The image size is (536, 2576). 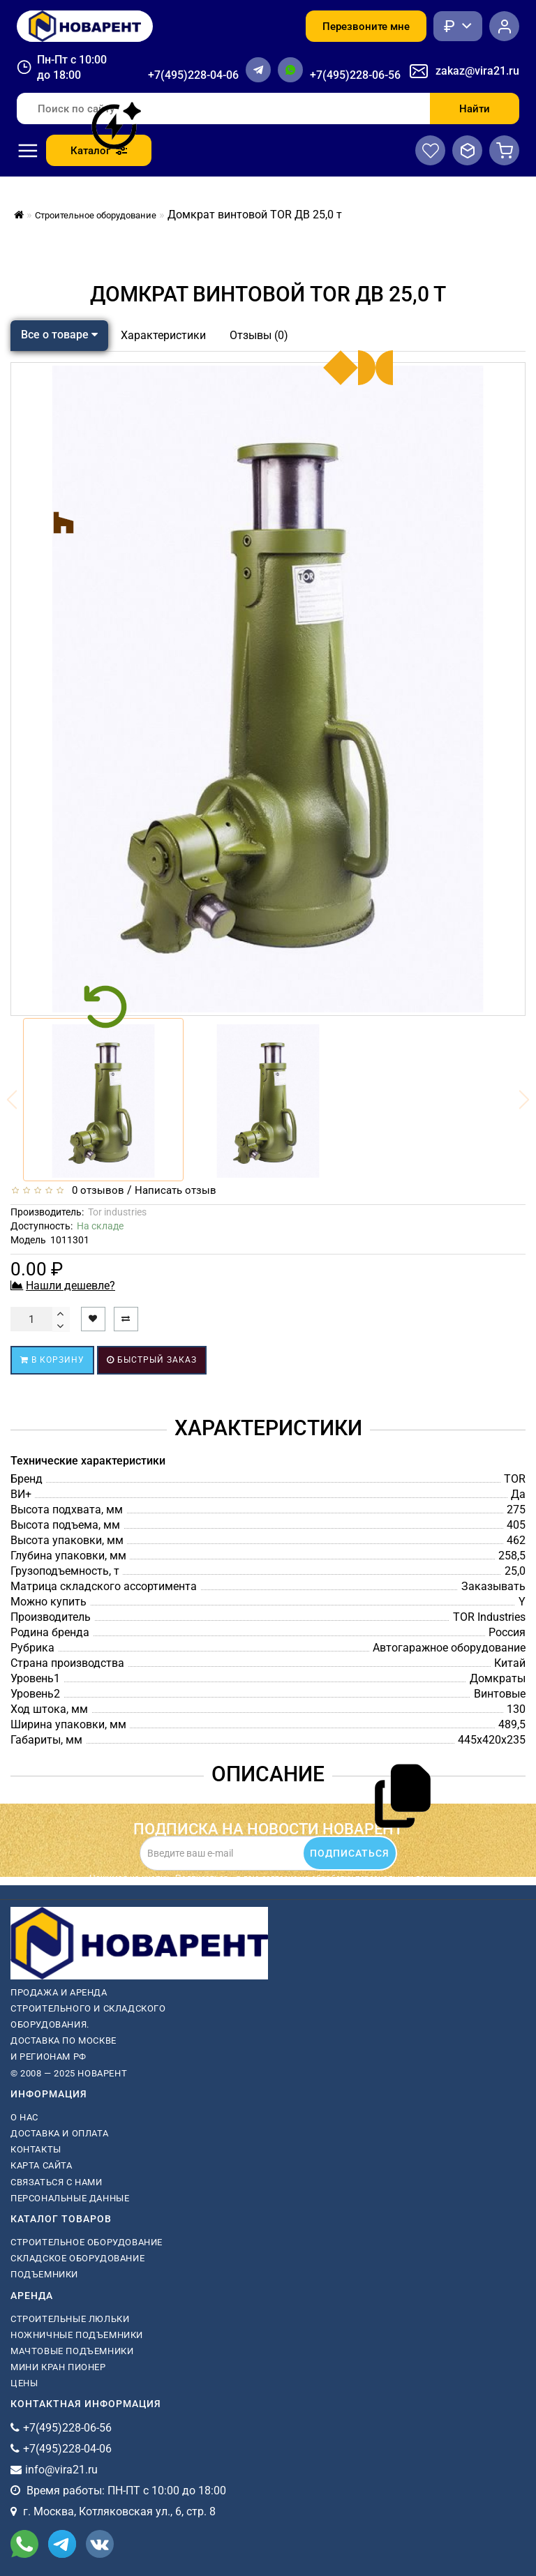 What do you see at coordinates (358, 368) in the screenshot?
I see `42 school / 42 group logo` at bounding box center [358, 368].